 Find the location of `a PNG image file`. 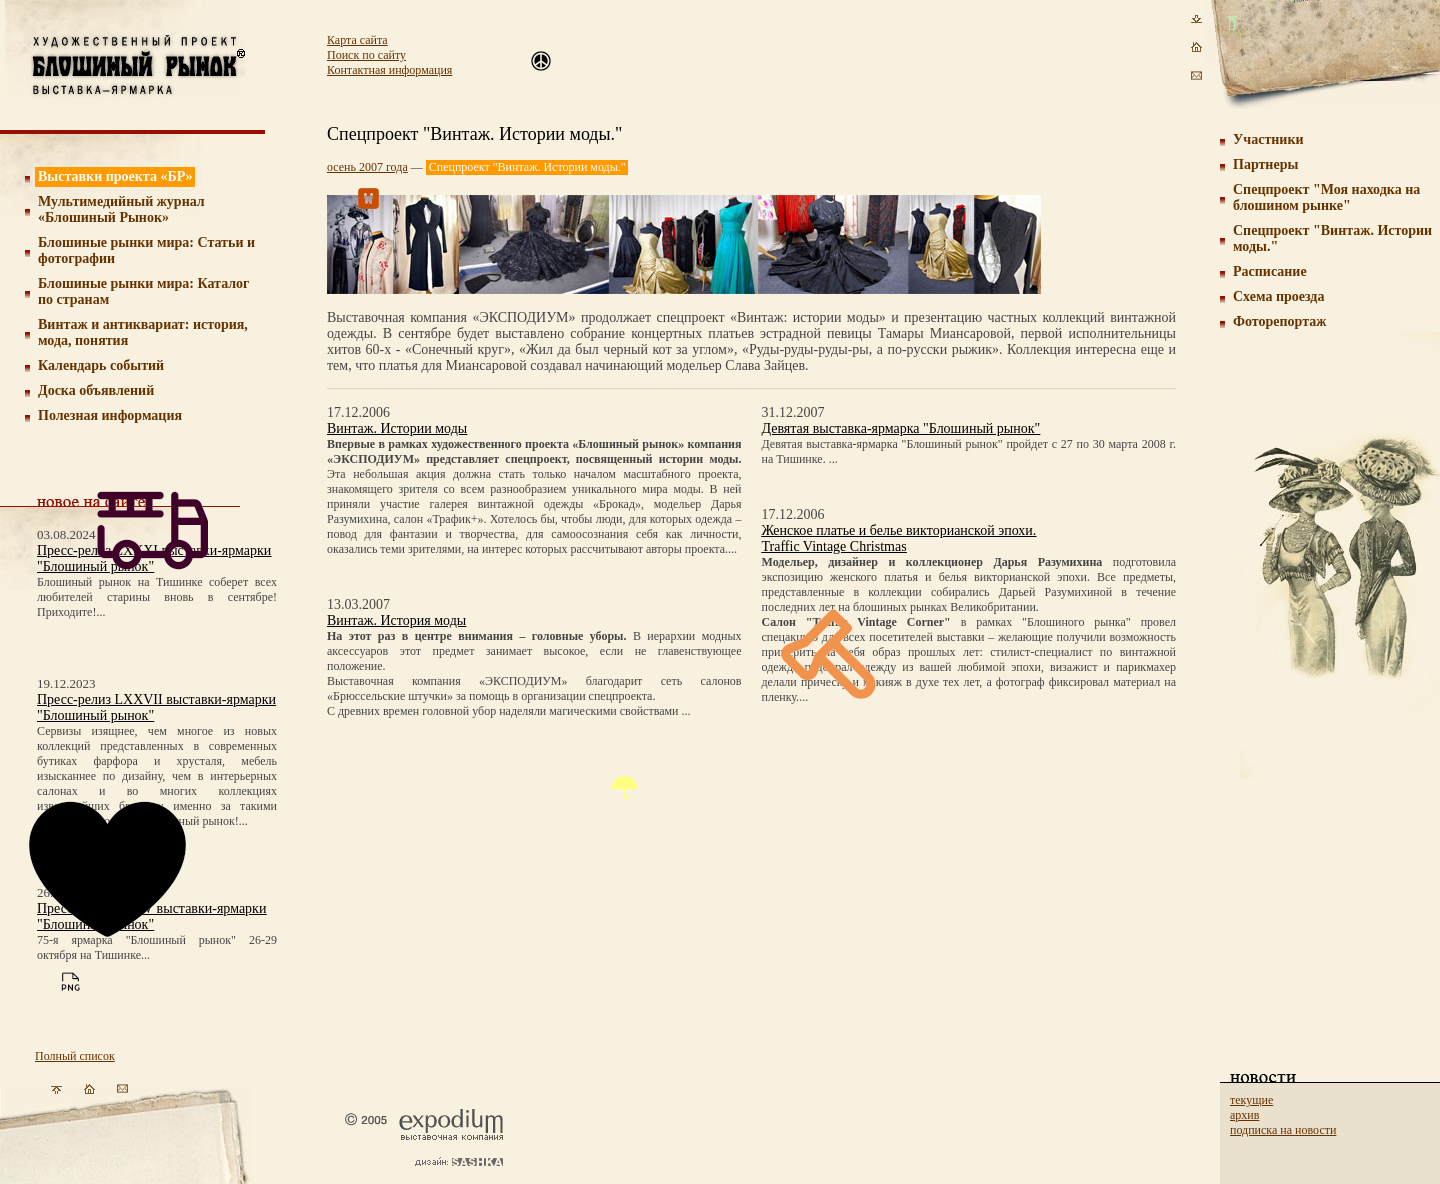

a PNG image file is located at coordinates (70, 982).